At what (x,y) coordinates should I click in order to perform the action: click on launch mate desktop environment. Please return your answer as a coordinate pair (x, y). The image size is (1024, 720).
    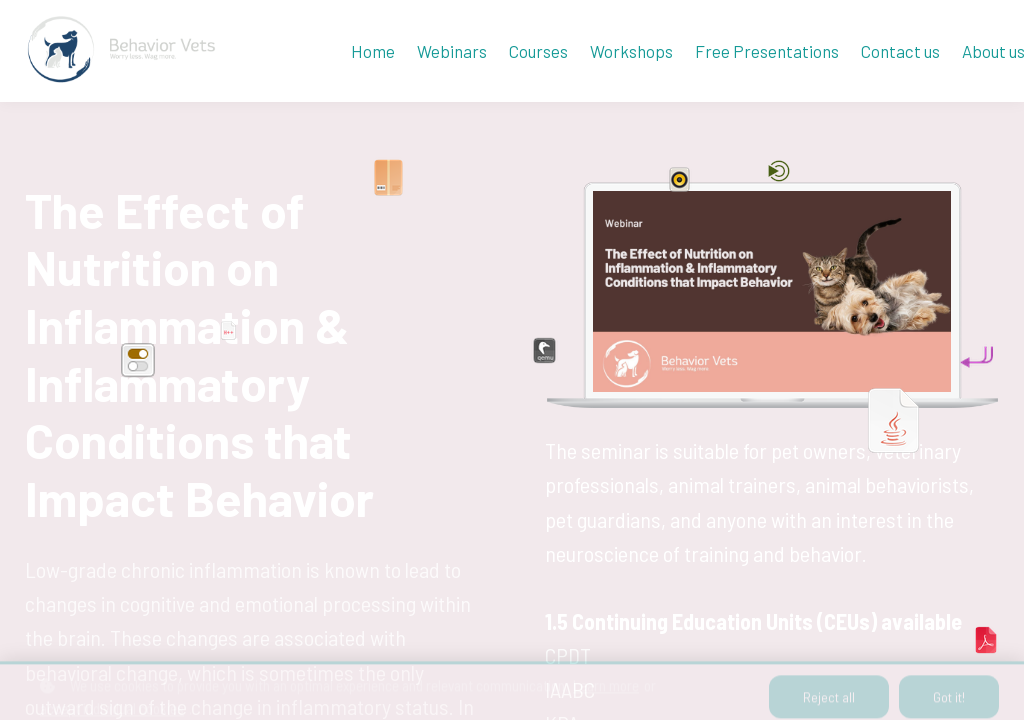
    Looking at the image, I should click on (779, 171).